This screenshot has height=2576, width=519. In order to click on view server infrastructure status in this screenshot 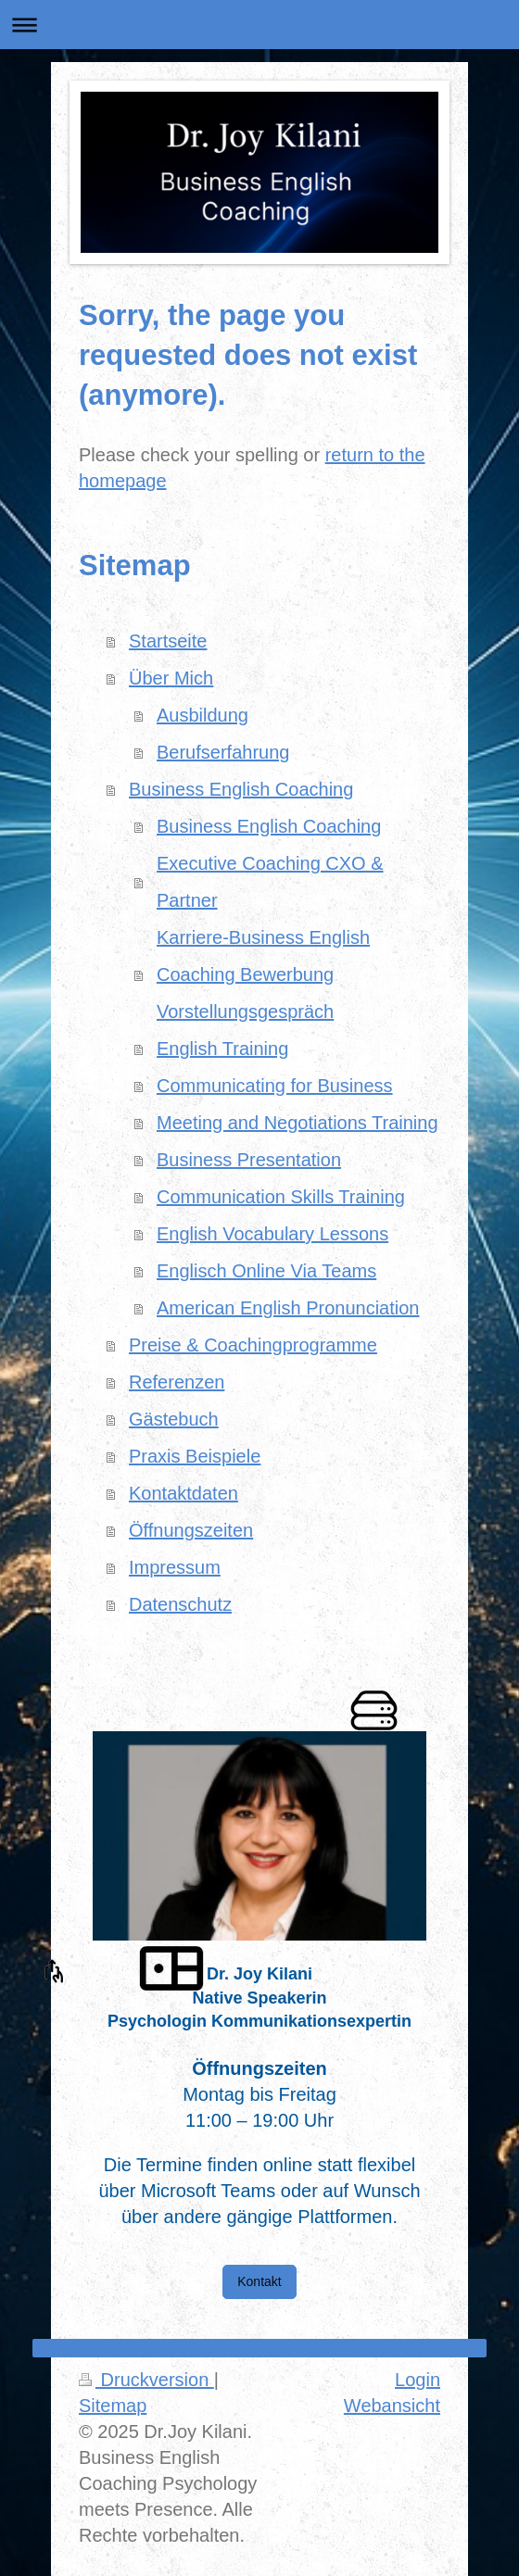, I will do `click(373, 1710)`.